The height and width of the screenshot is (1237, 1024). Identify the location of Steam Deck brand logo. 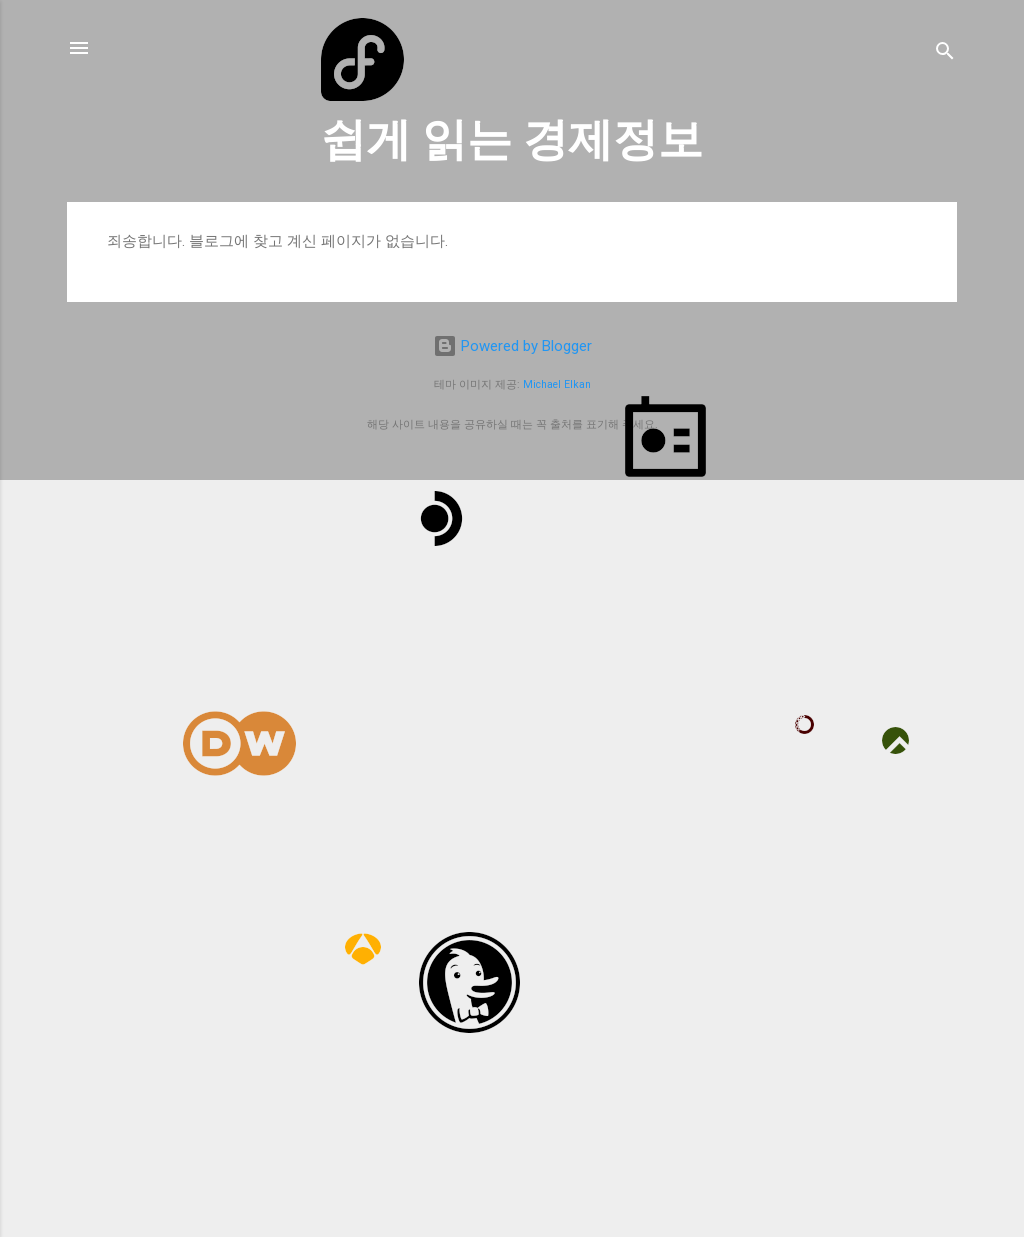
(441, 518).